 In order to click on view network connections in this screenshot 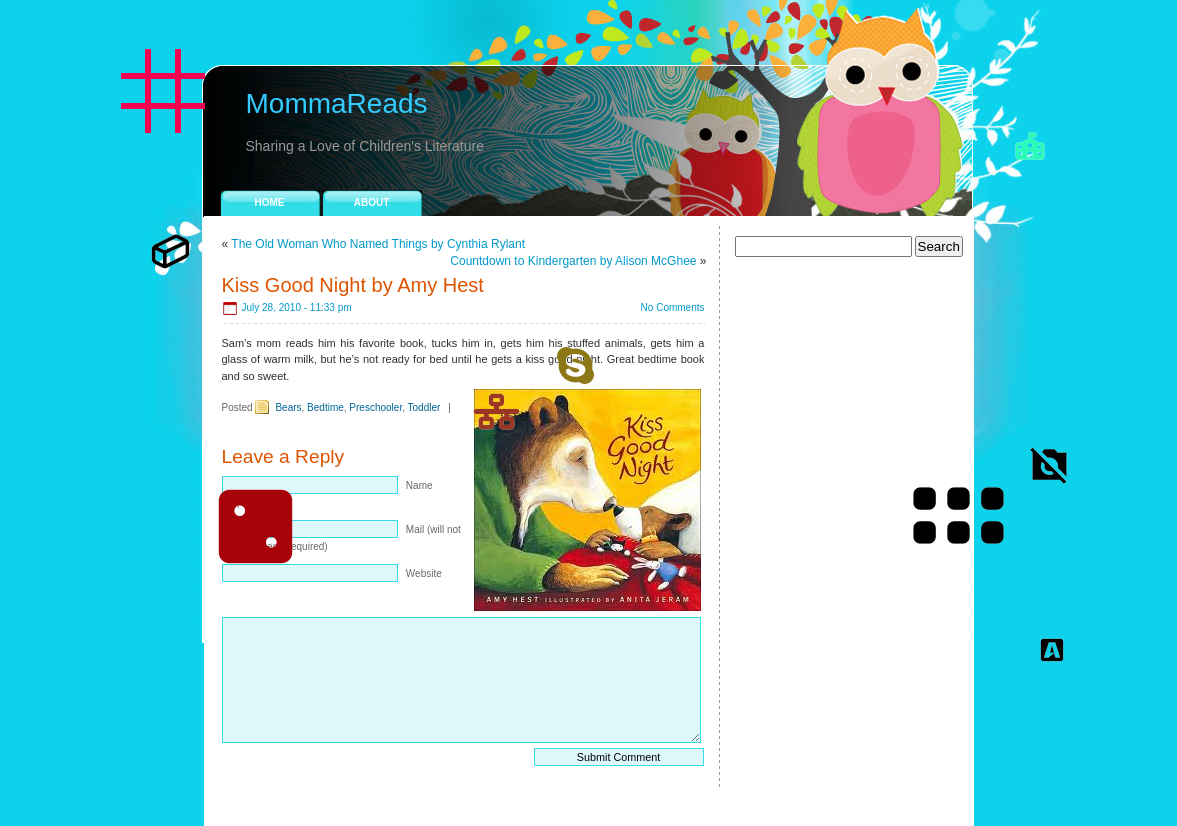, I will do `click(496, 411)`.